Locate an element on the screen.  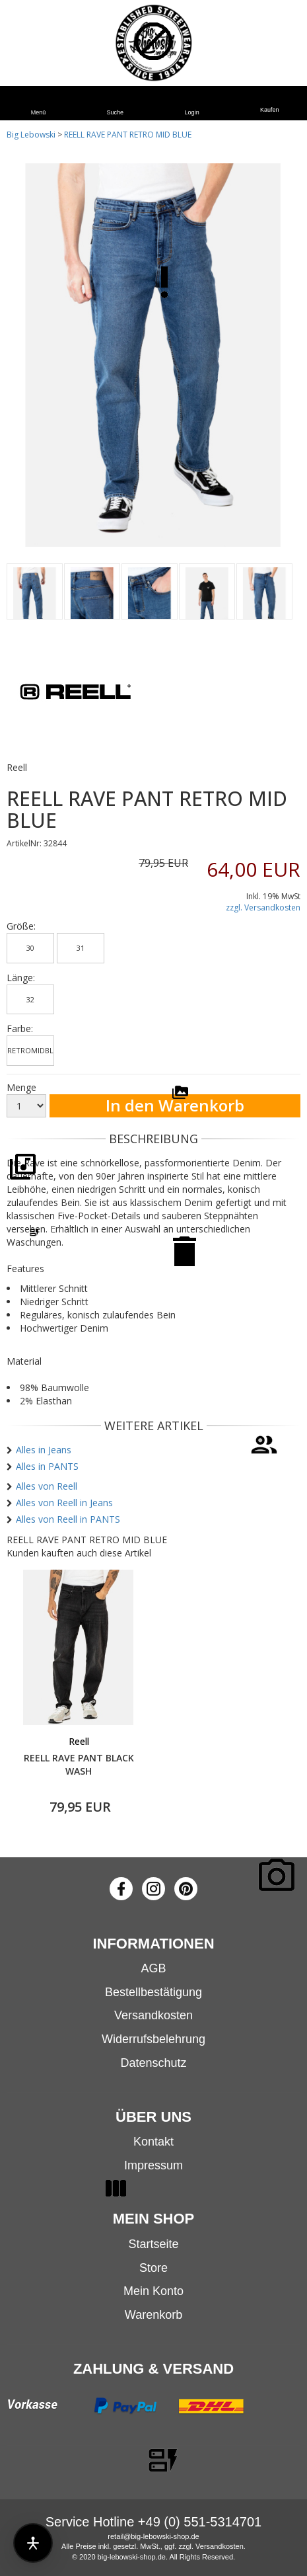
view contacts or people list is located at coordinates (264, 1445).